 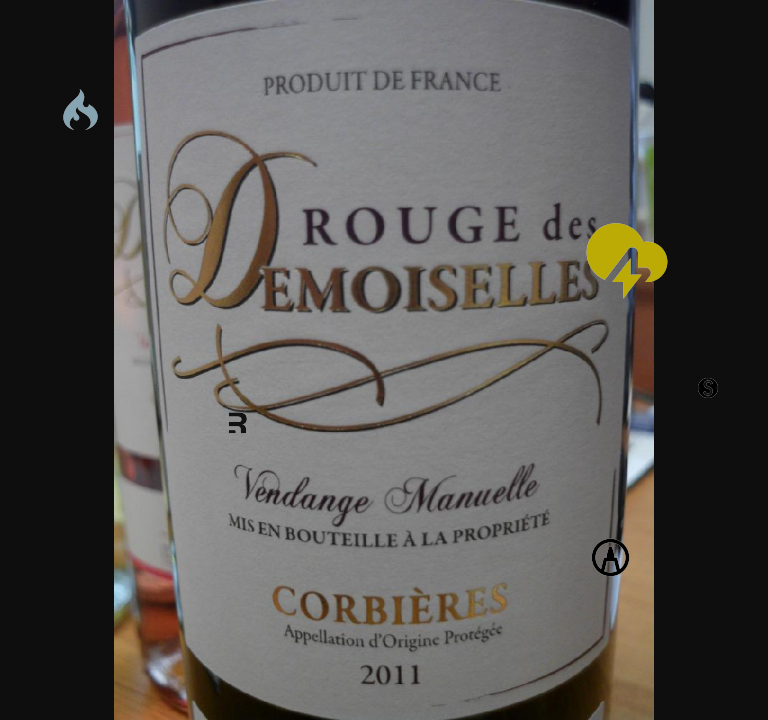 What do you see at coordinates (238, 424) in the screenshot?
I see `remix run framework logo` at bounding box center [238, 424].